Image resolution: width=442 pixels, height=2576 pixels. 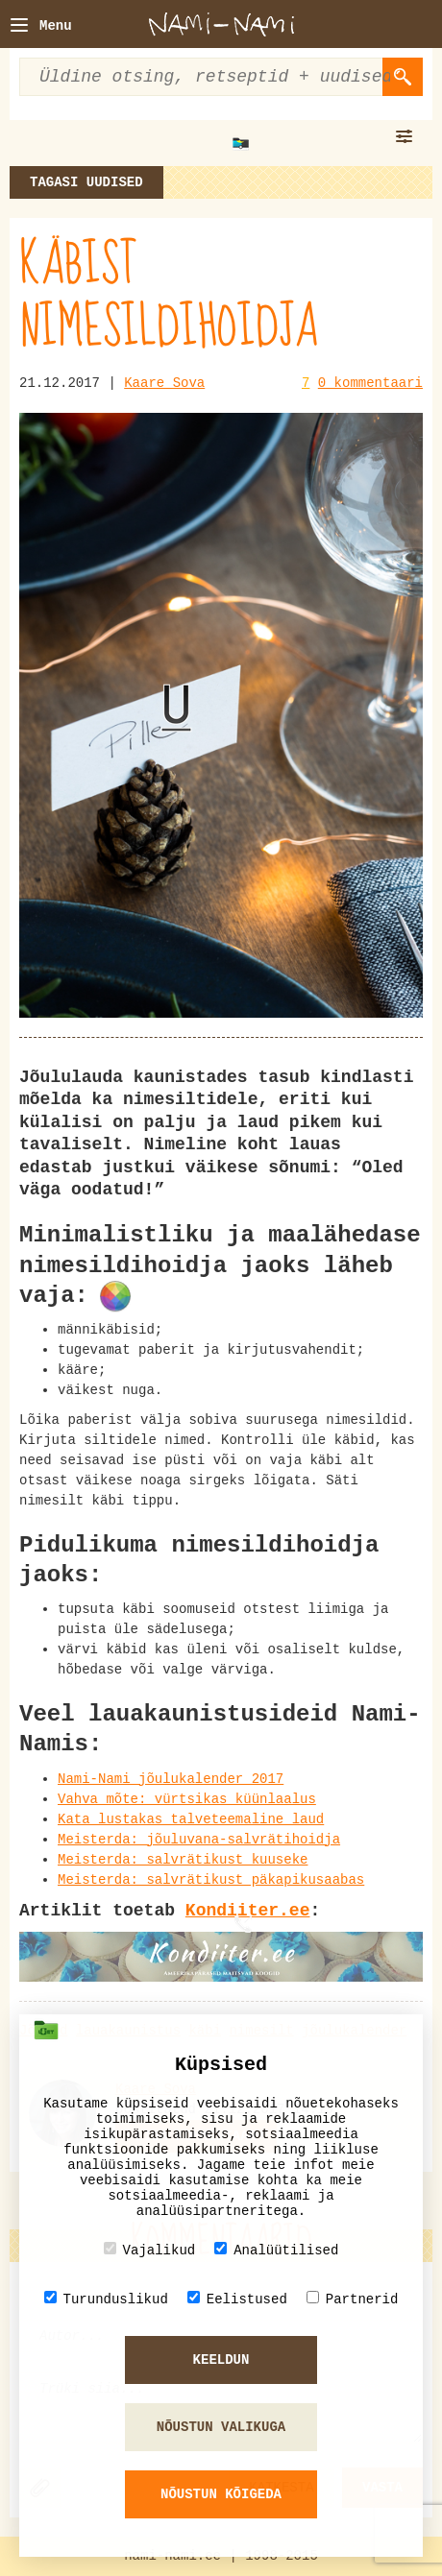 I want to click on open pokémon moon ball collection folder, so click(x=240, y=144).